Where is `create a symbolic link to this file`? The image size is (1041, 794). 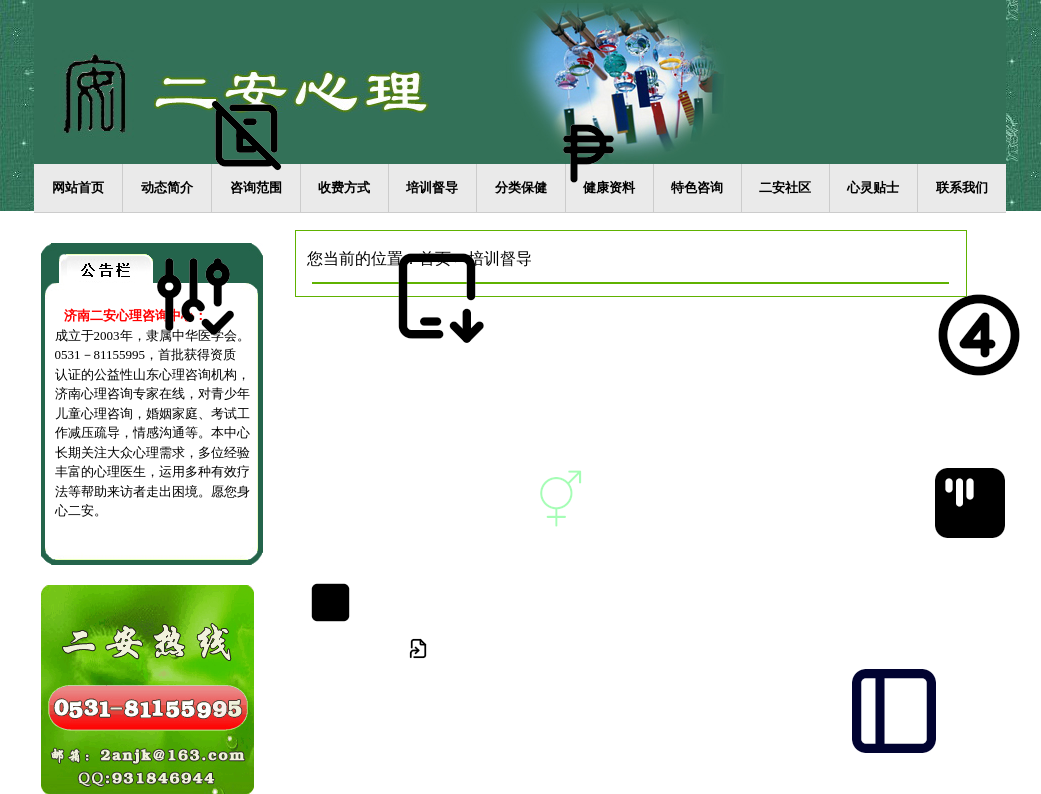
create a symbolic link to this file is located at coordinates (418, 648).